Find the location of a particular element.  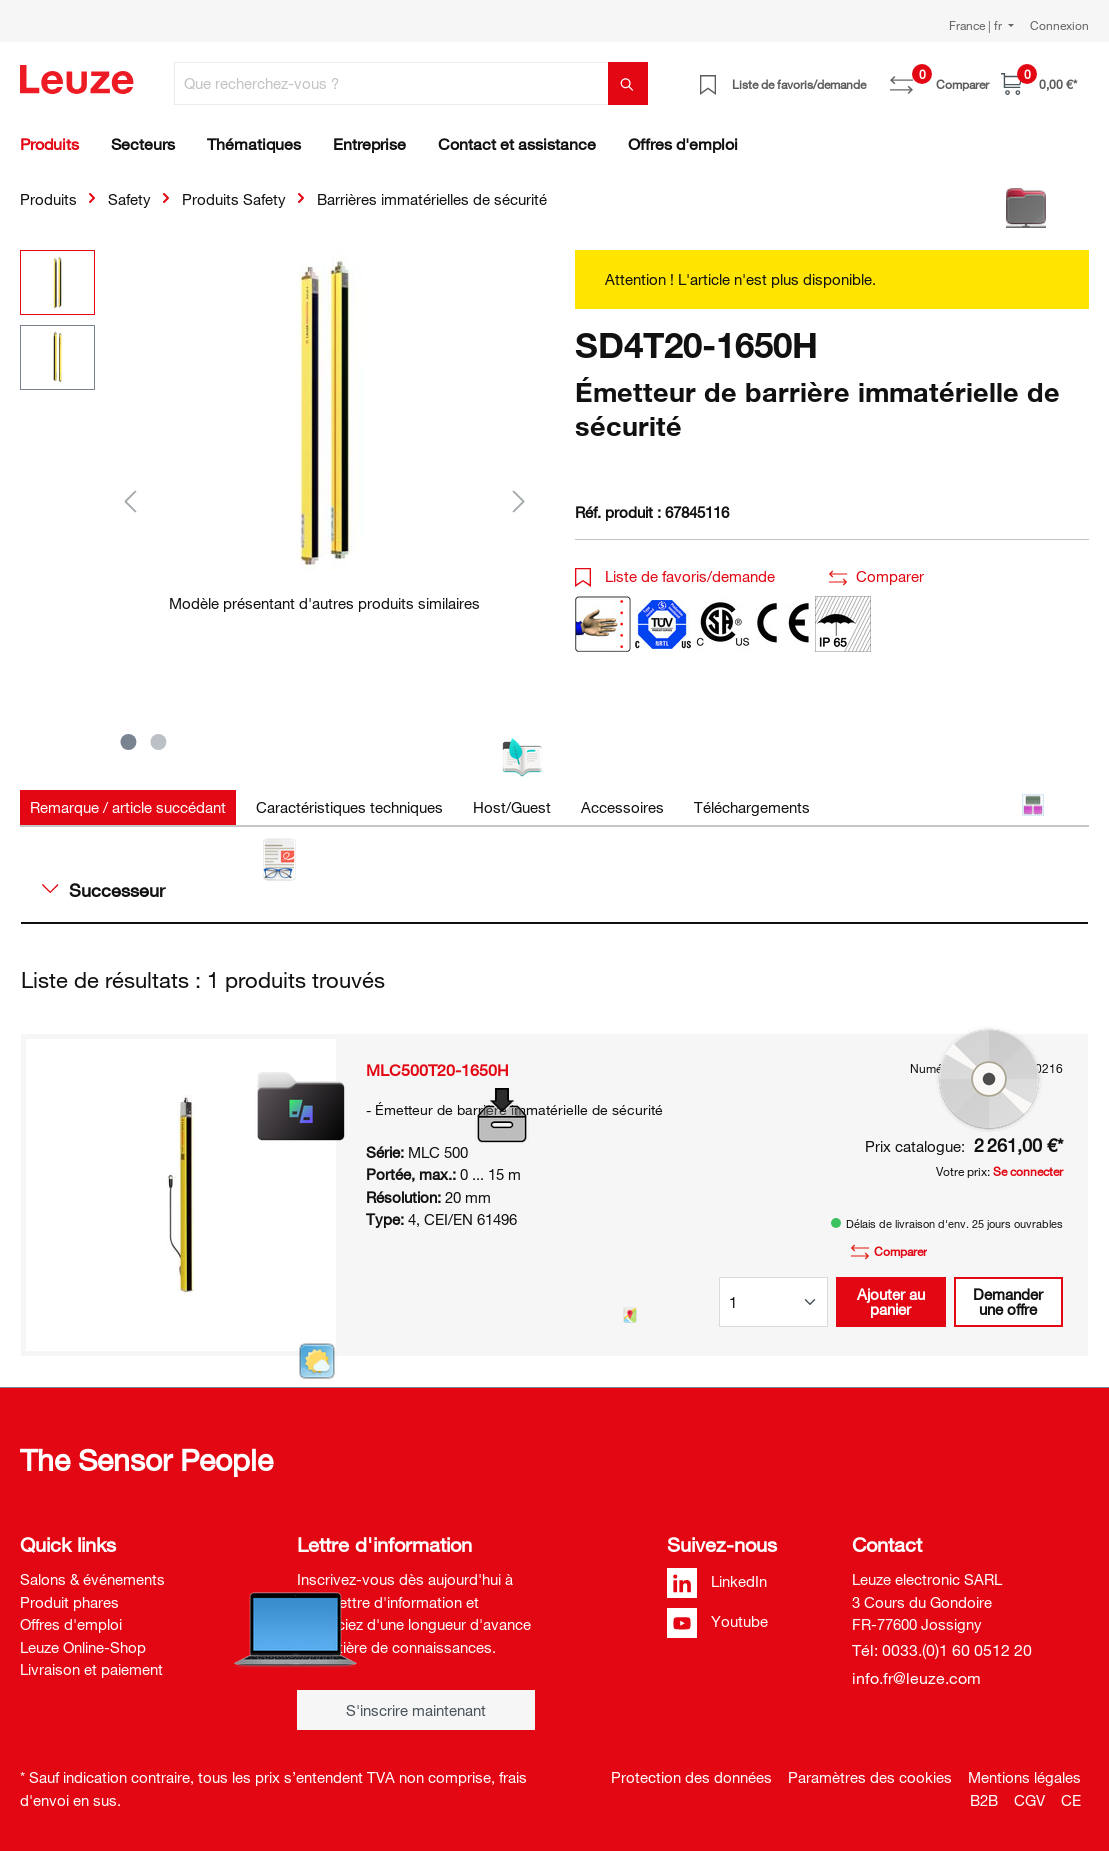

open foliate e-book reader library is located at coordinates (522, 758).